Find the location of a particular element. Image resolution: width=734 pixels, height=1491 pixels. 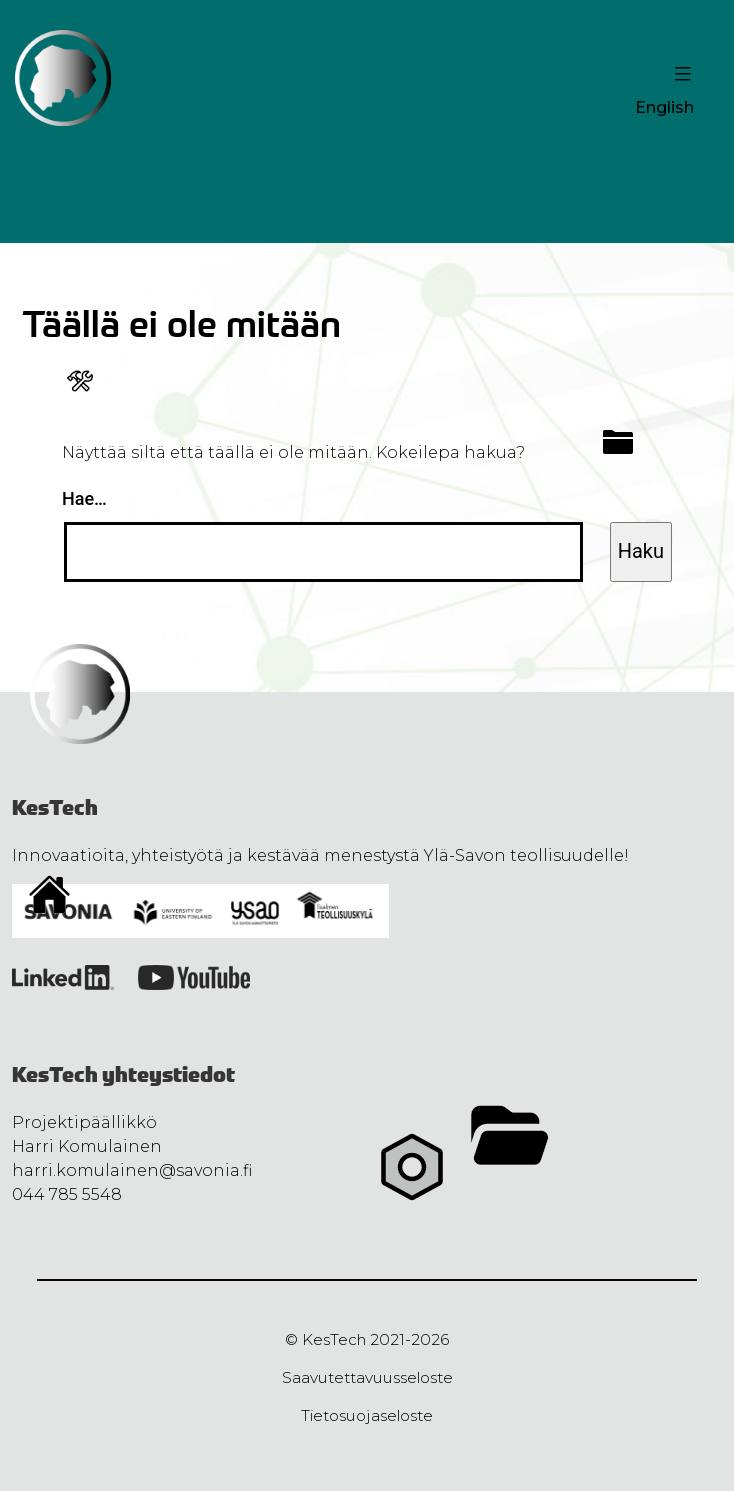

open folder to view contents is located at coordinates (507, 1137).